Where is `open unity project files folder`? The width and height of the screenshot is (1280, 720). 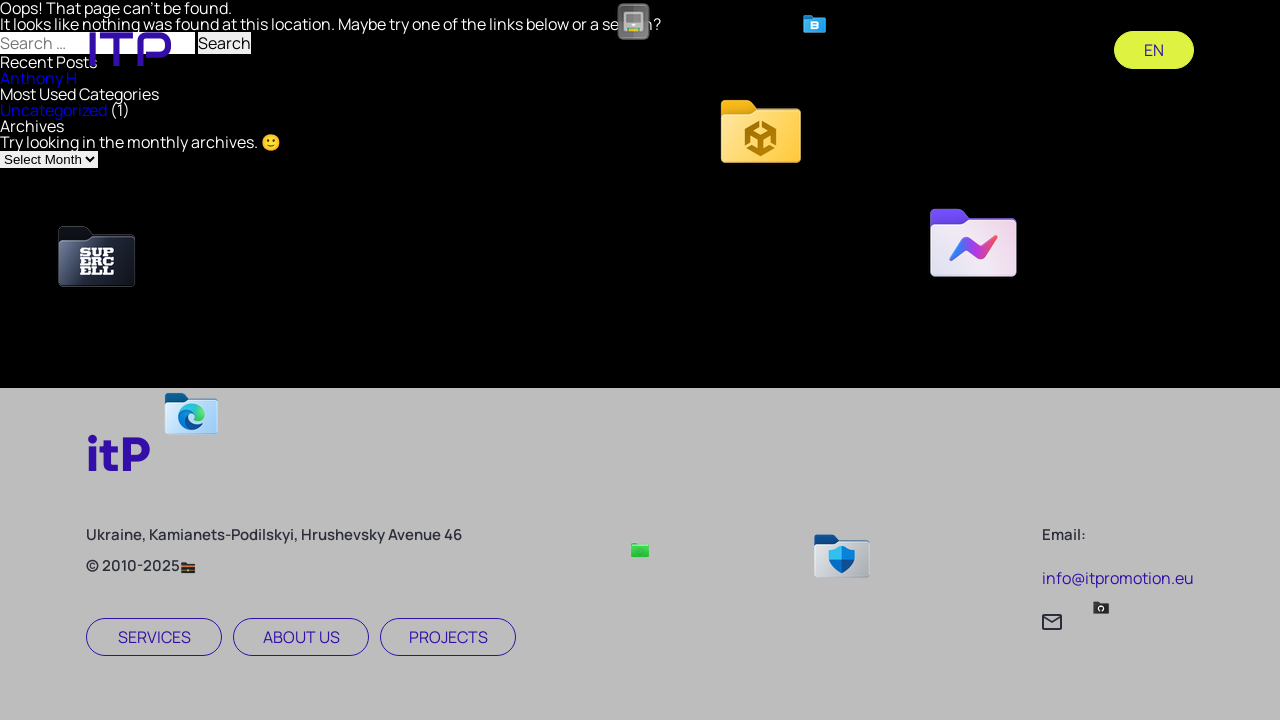
open unity project files folder is located at coordinates (760, 133).